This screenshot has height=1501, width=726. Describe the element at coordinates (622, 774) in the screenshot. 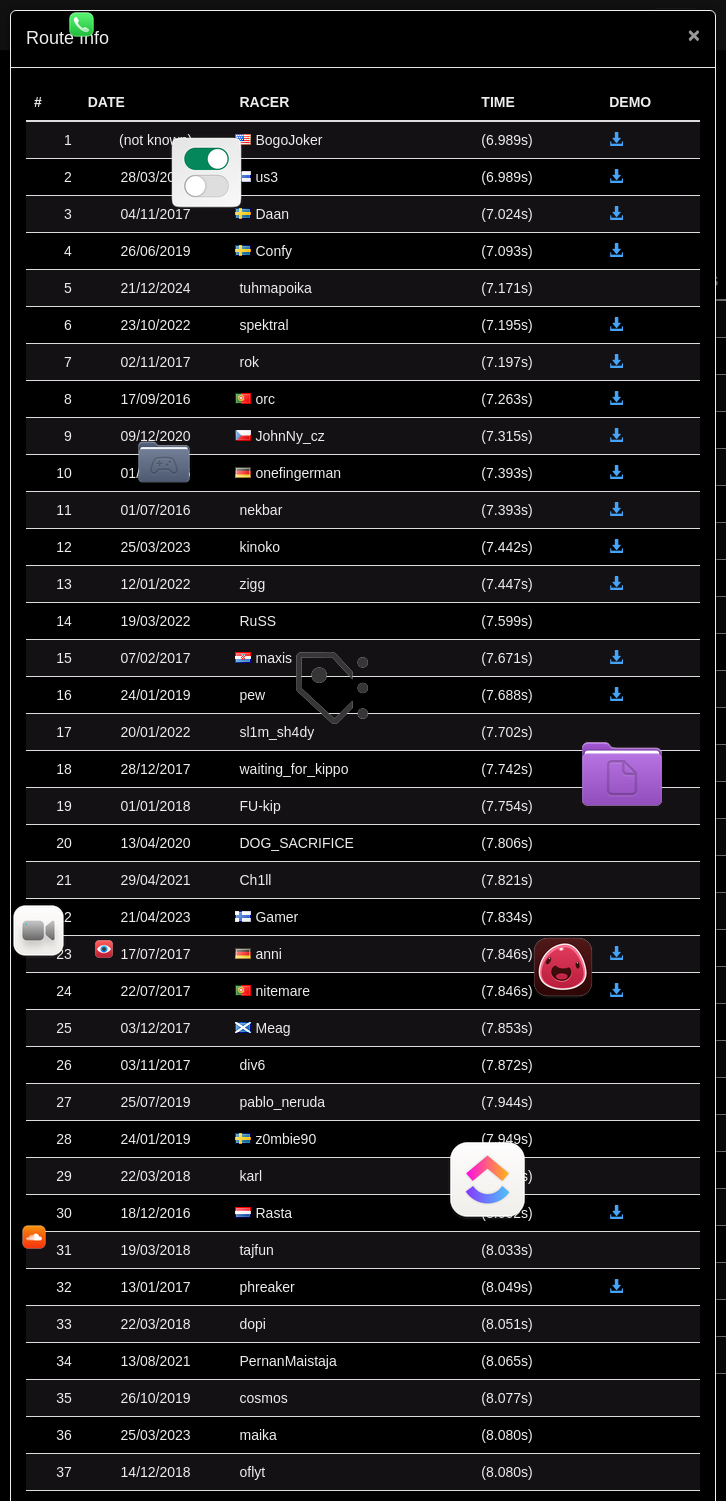

I see `open your documents folder` at that location.